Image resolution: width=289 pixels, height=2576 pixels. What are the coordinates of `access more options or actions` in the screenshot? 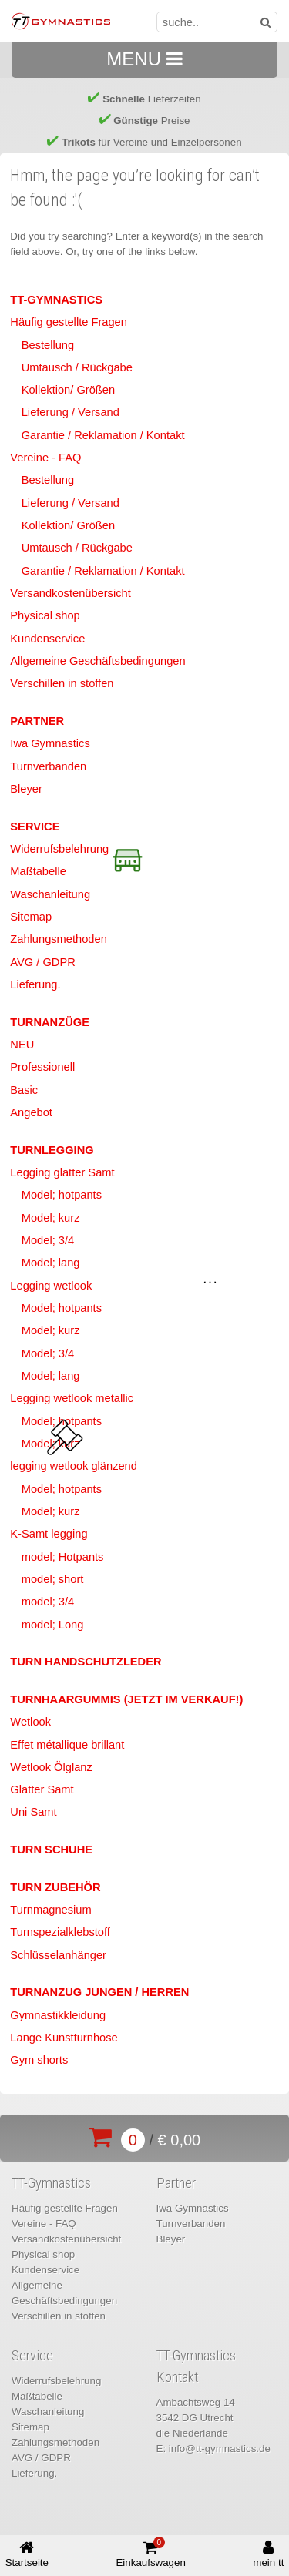 It's located at (210, 1282).